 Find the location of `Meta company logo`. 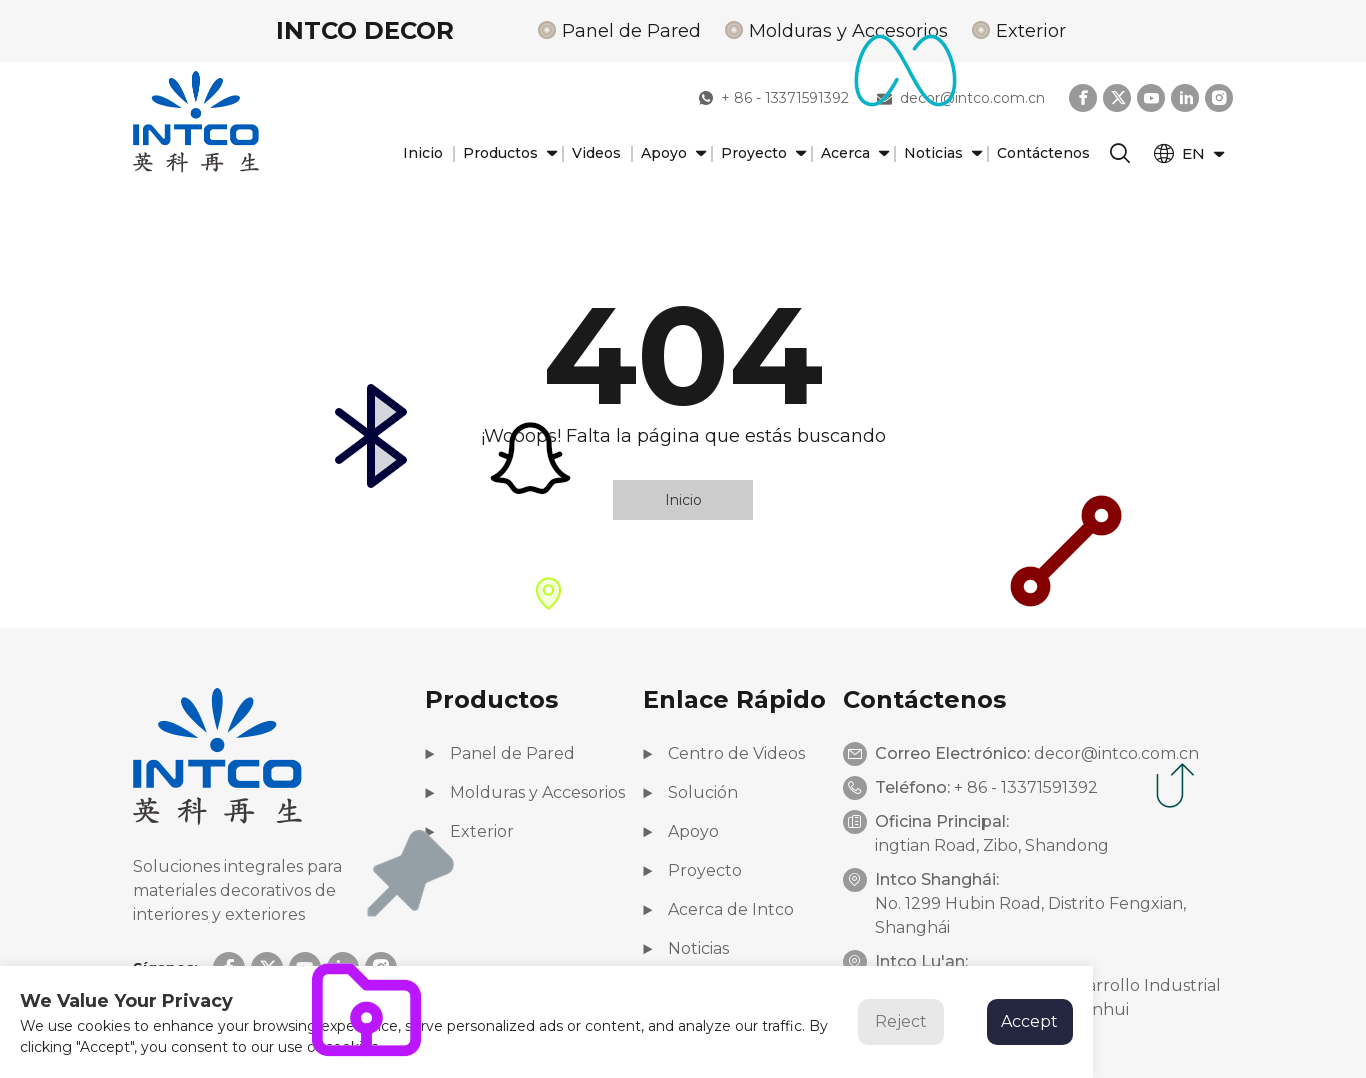

Meta company logo is located at coordinates (905, 70).